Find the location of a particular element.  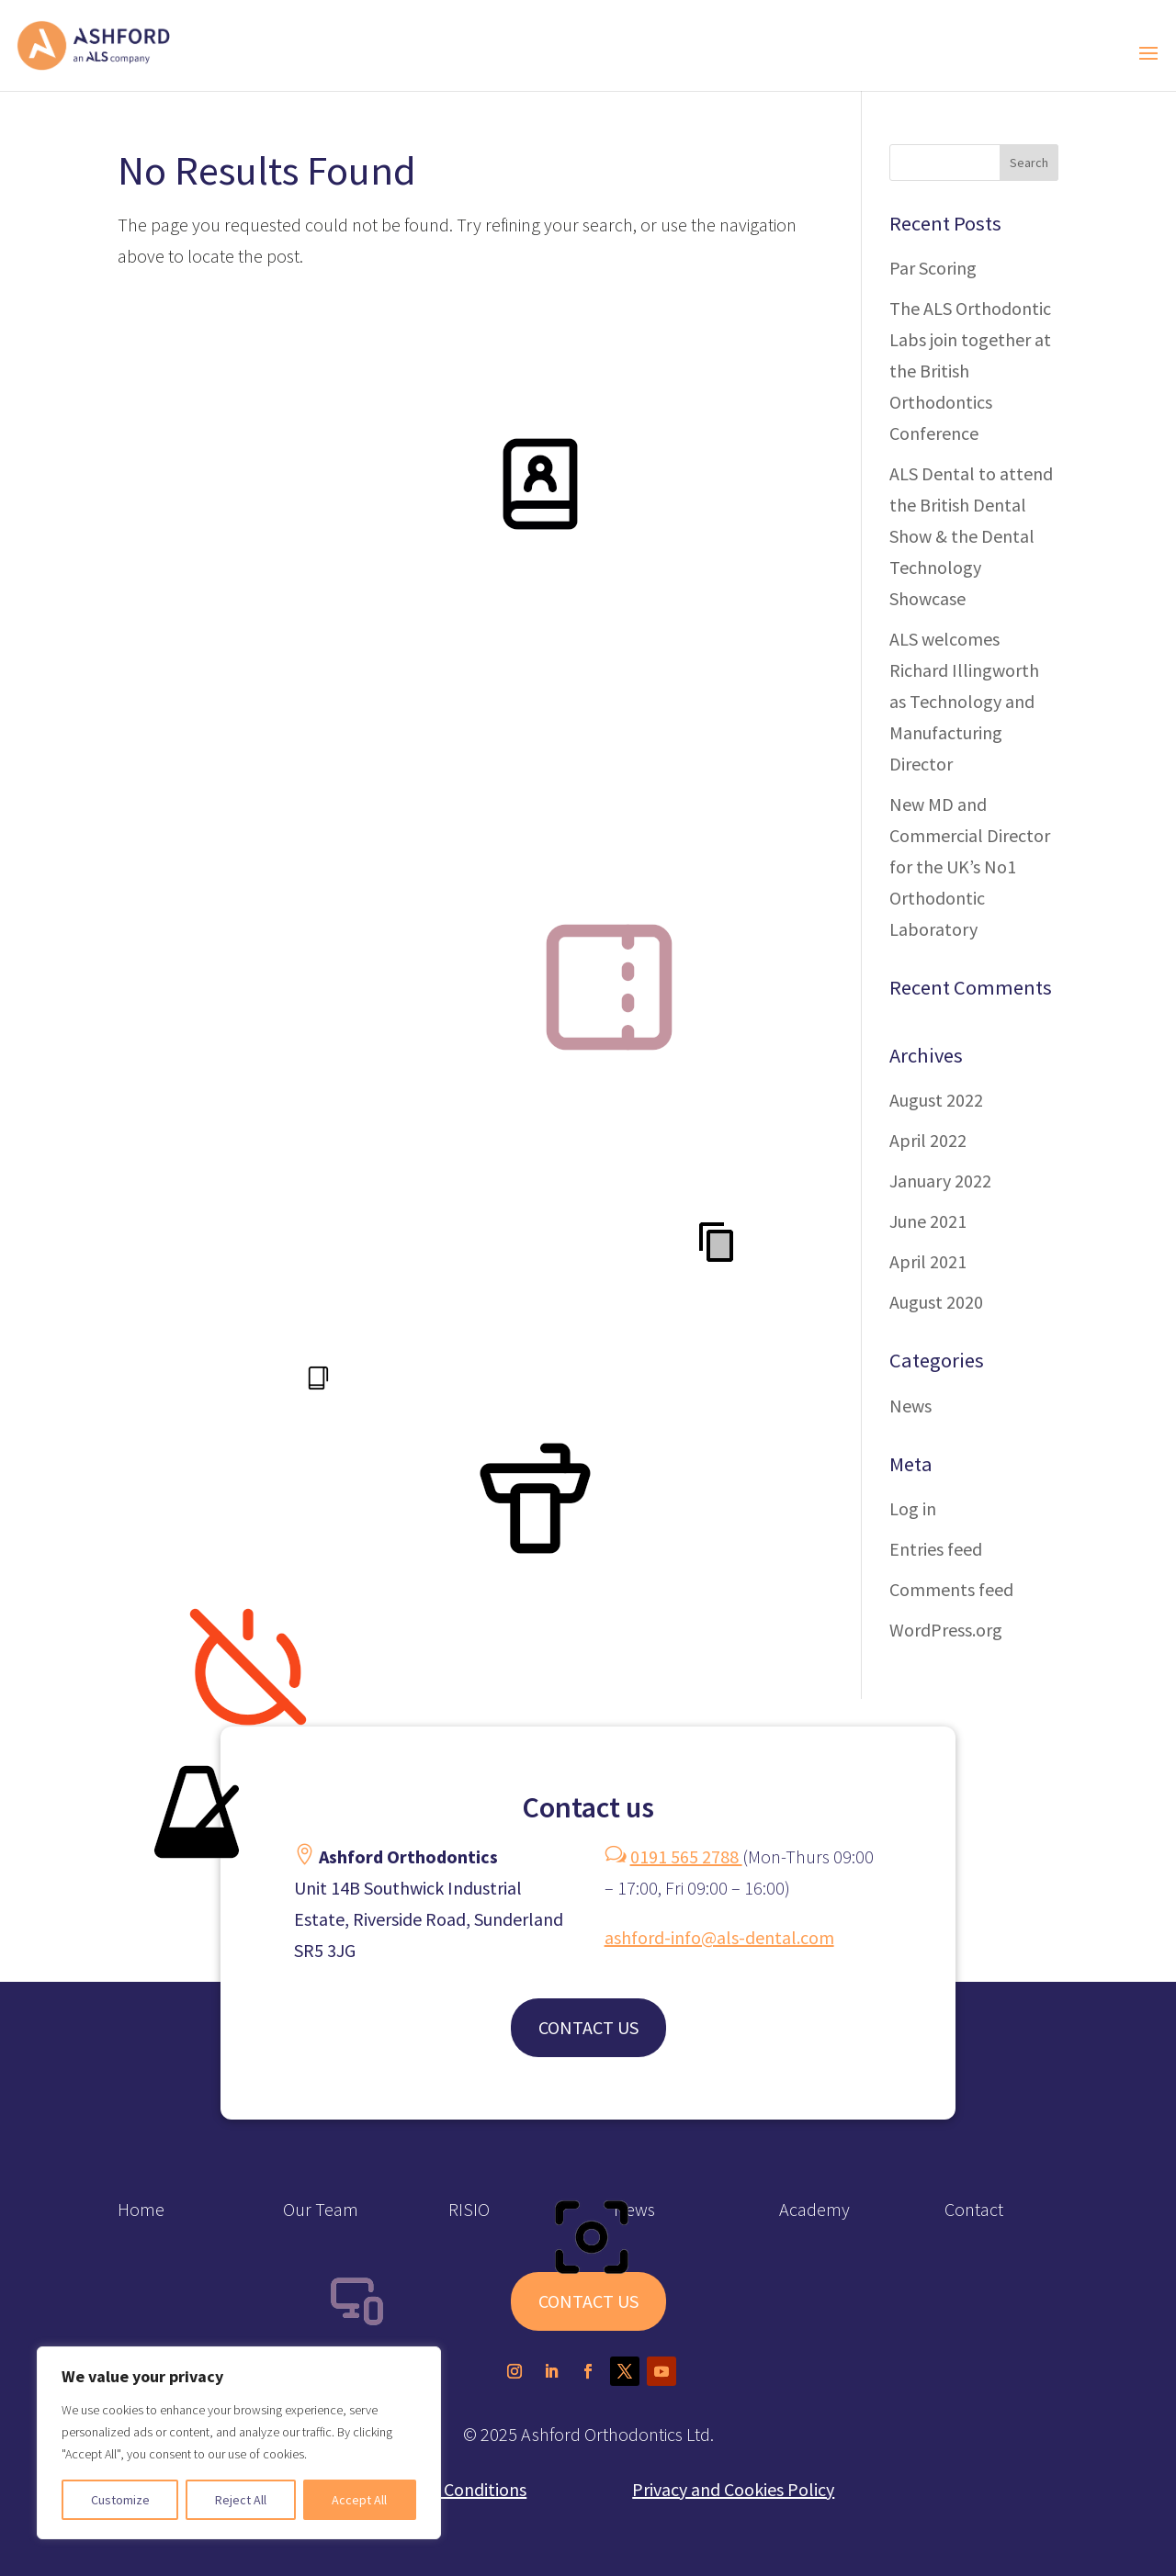

access presentation or speaker mode is located at coordinates (535, 1498).